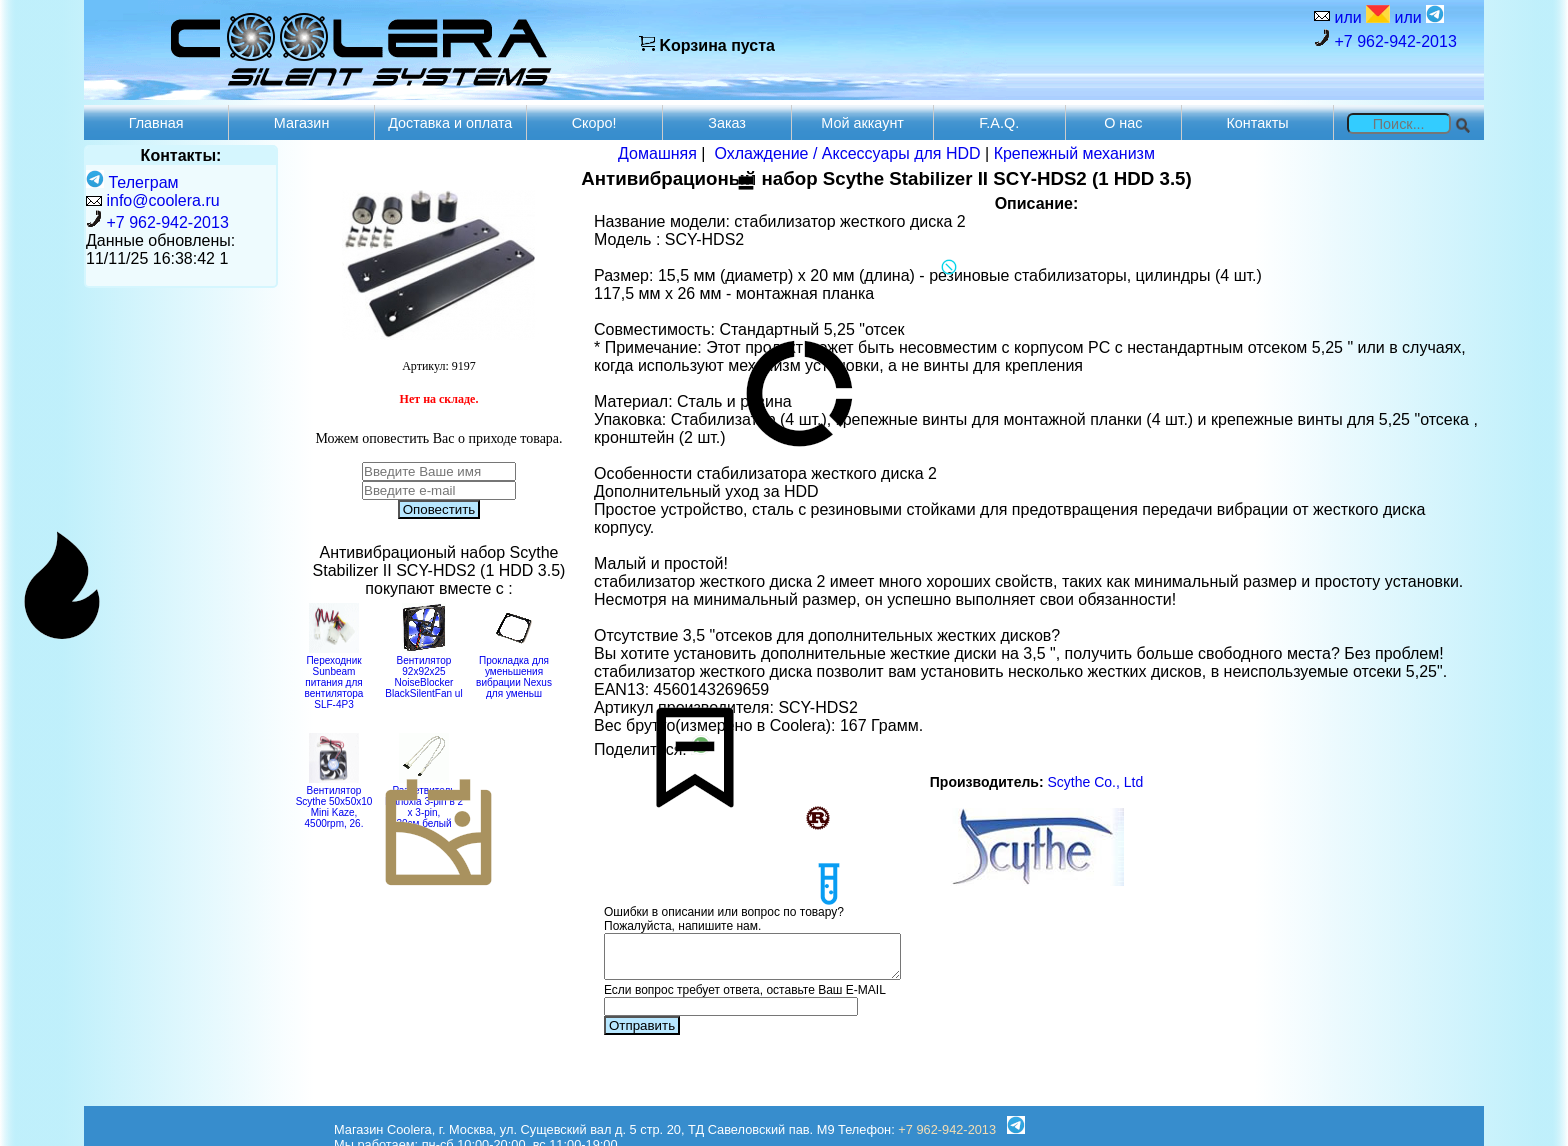  Describe the element at coordinates (438, 837) in the screenshot. I see `view photo gallery` at that location.